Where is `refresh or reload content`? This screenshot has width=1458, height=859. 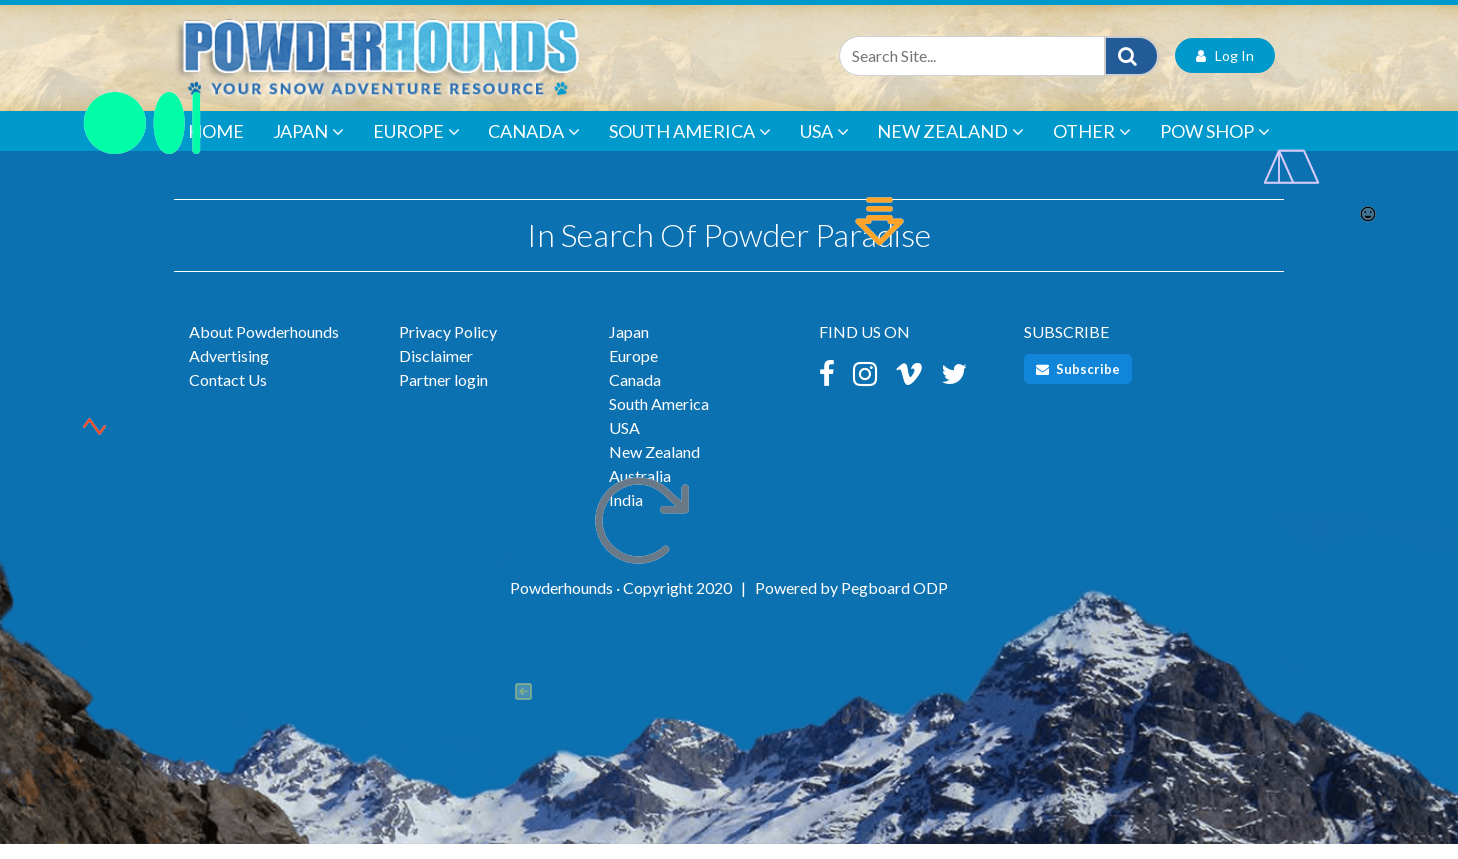
refresh or reload content is located at coordinates (638, 520).